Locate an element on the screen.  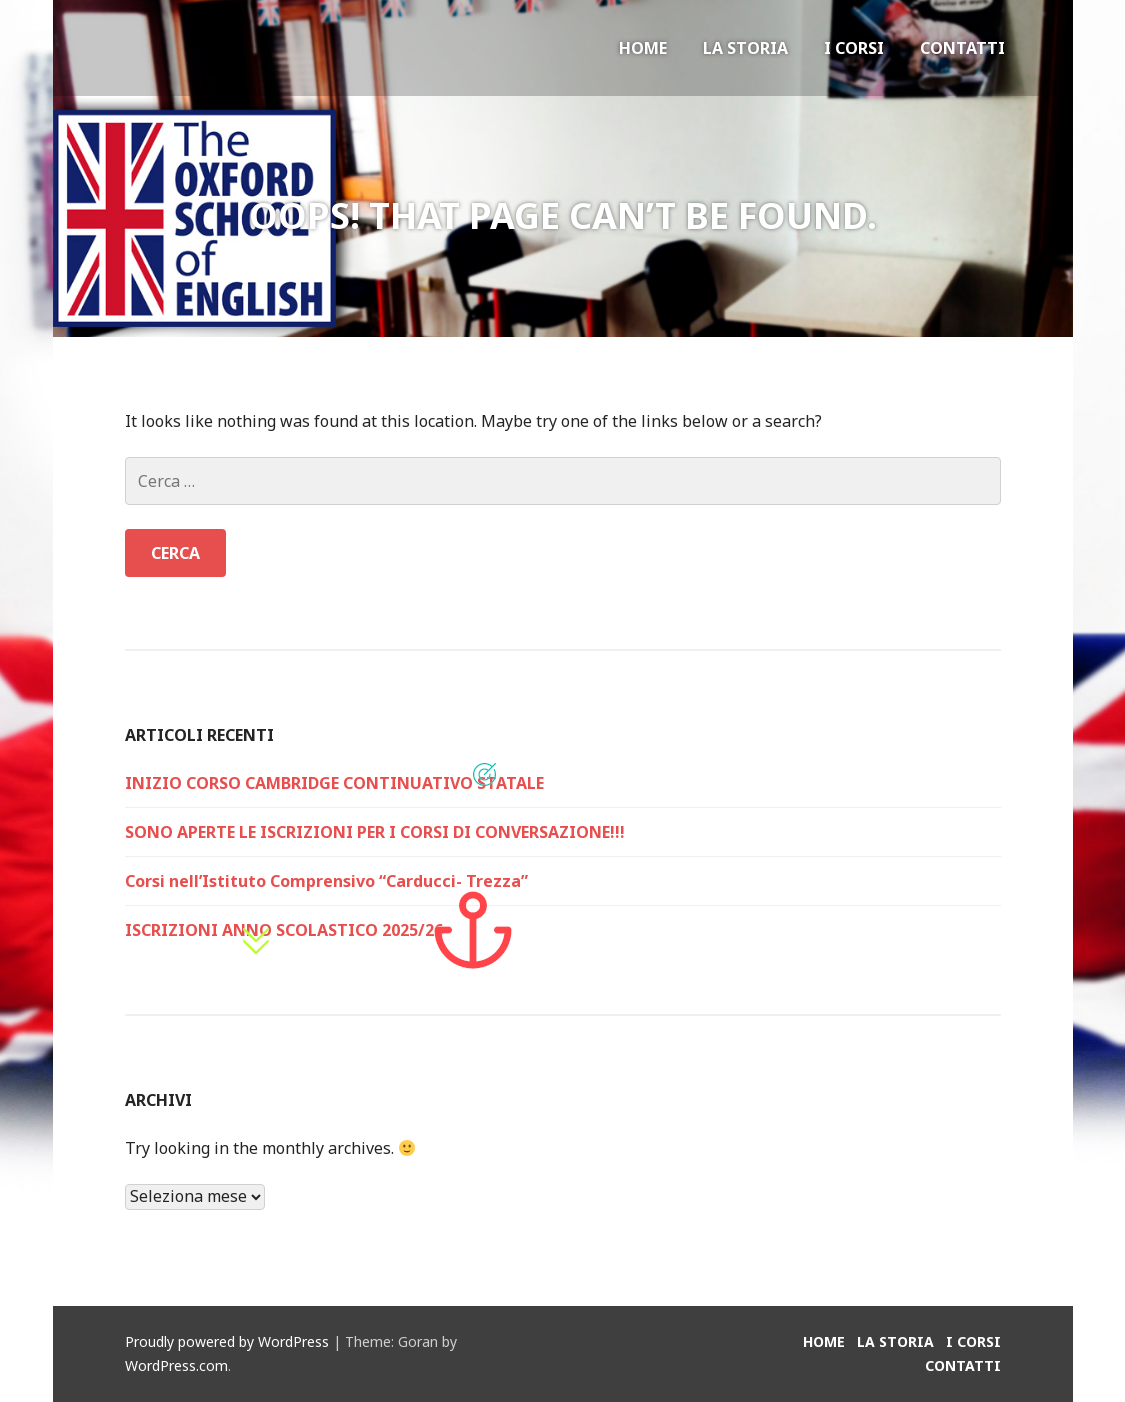
set a goal or target is located at coordinates (484, 774).